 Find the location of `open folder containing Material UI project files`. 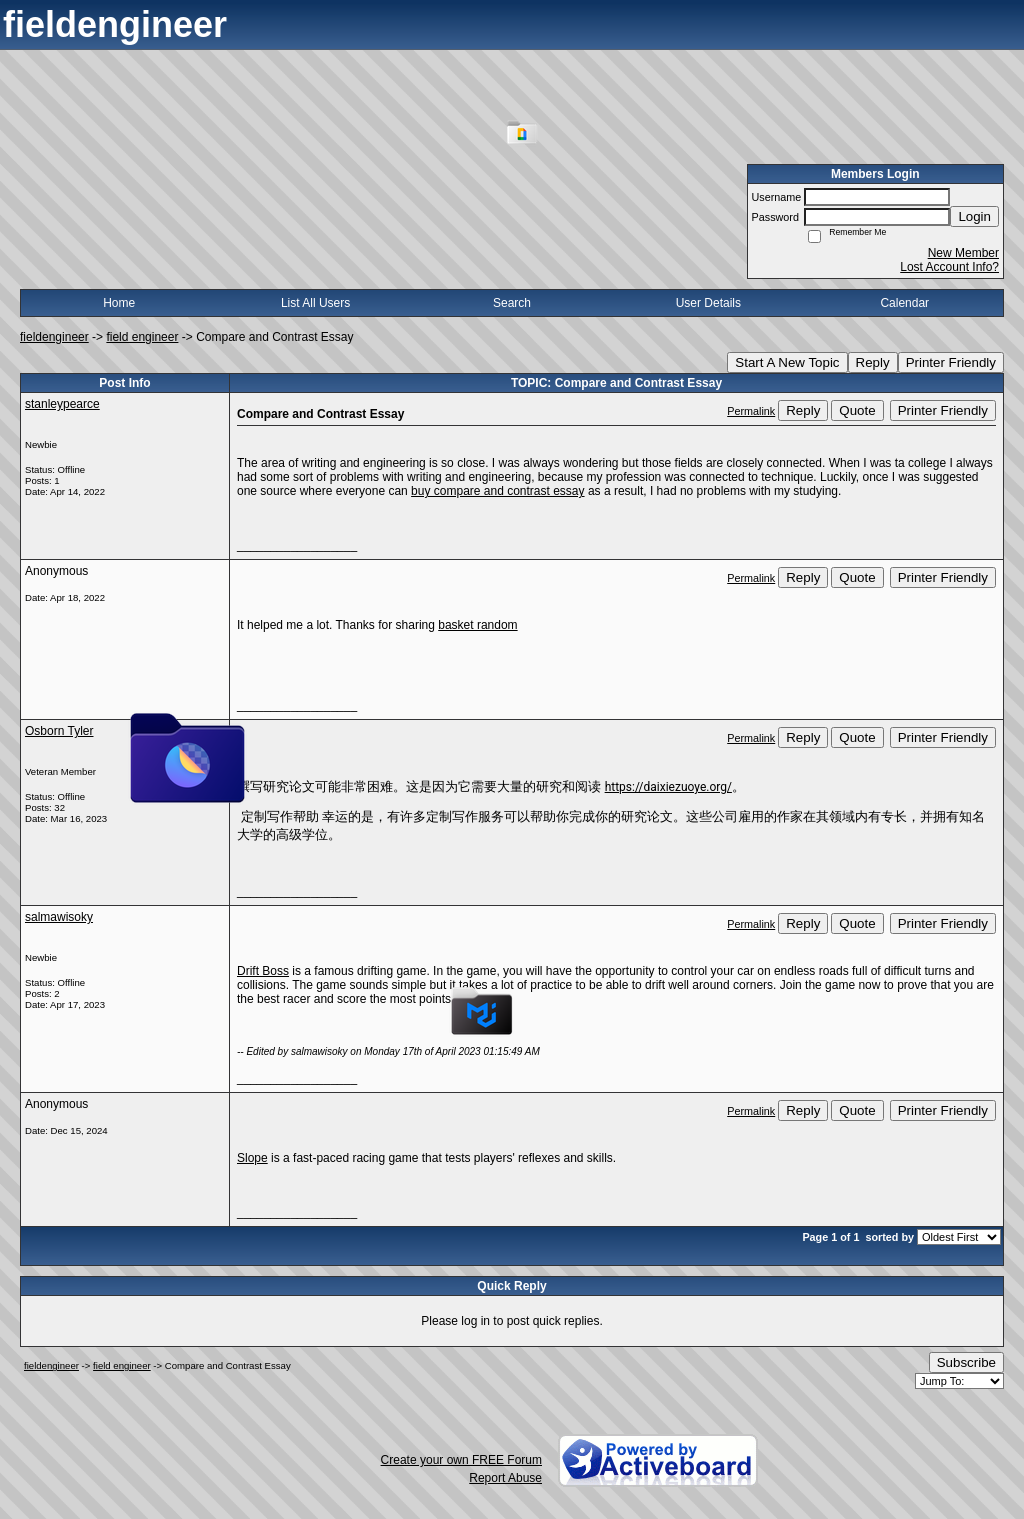

open folder containing Material UI project files is located at coordinates (481, 1012).